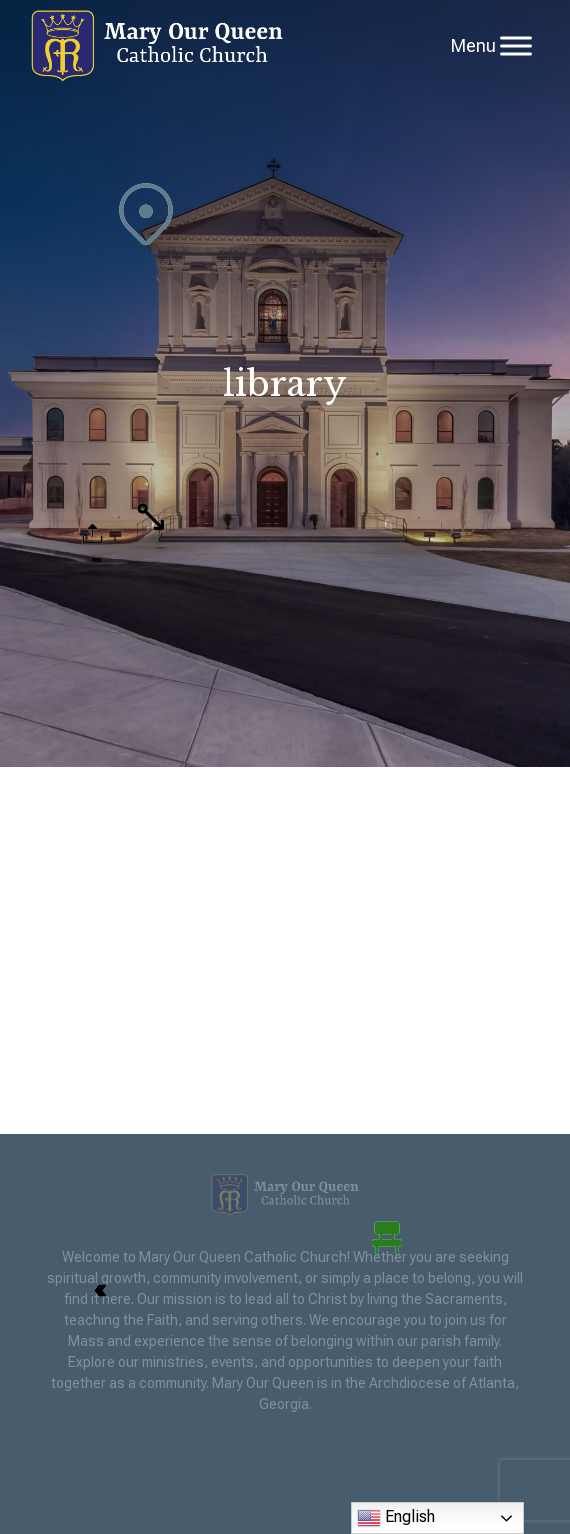 The image size is (570, 1534). I want to click on view location on map, so click(146, 214).